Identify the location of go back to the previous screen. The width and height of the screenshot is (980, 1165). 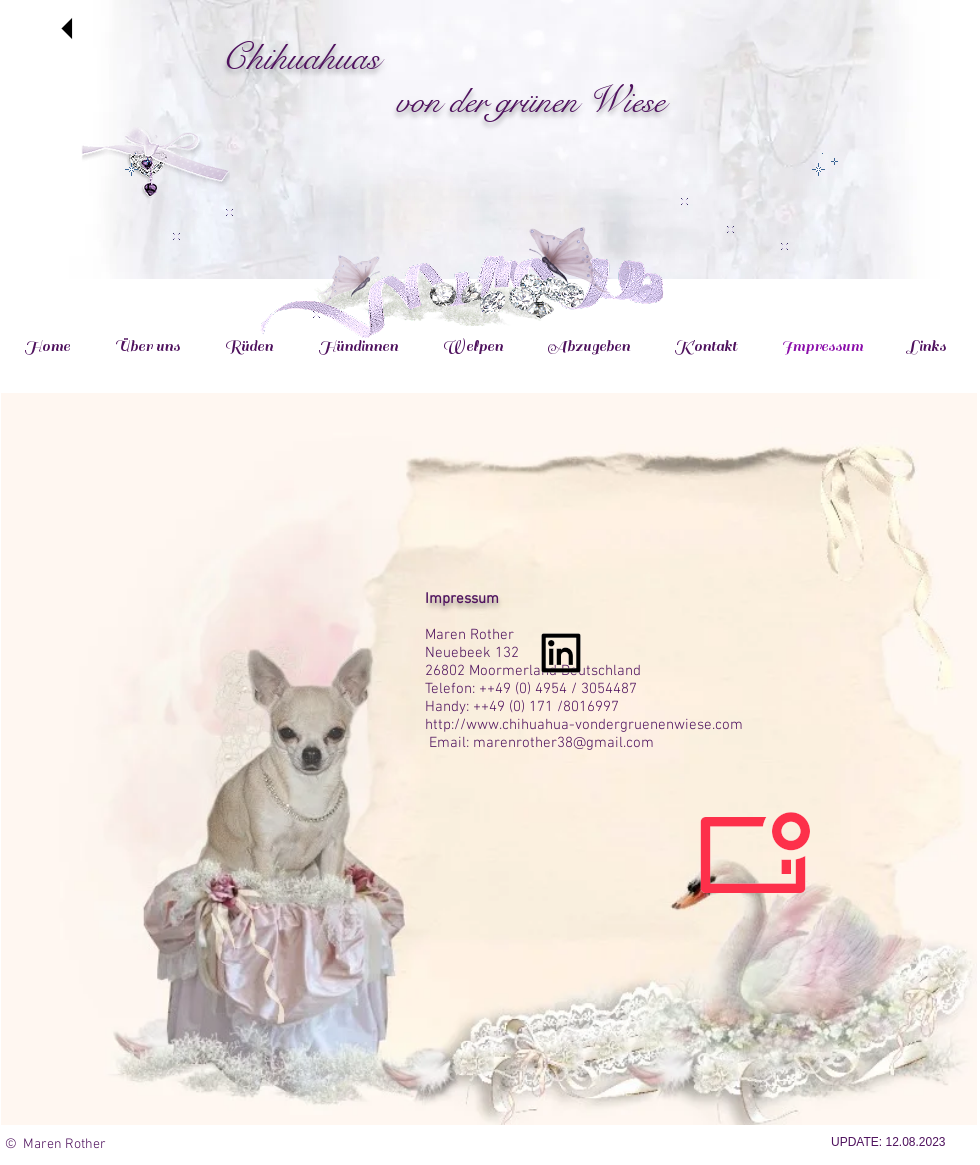
(68, 28).